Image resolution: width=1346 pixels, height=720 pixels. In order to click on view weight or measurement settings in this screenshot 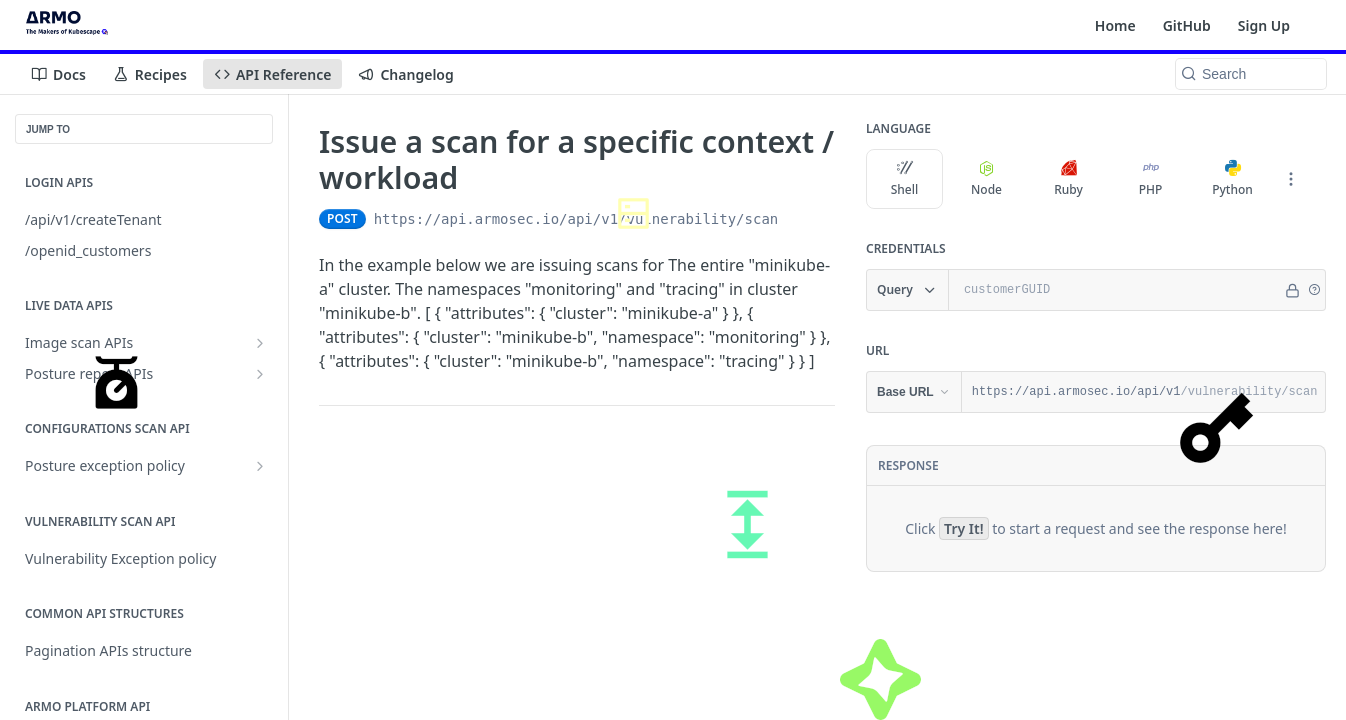, I will do `click(116, 382)`.